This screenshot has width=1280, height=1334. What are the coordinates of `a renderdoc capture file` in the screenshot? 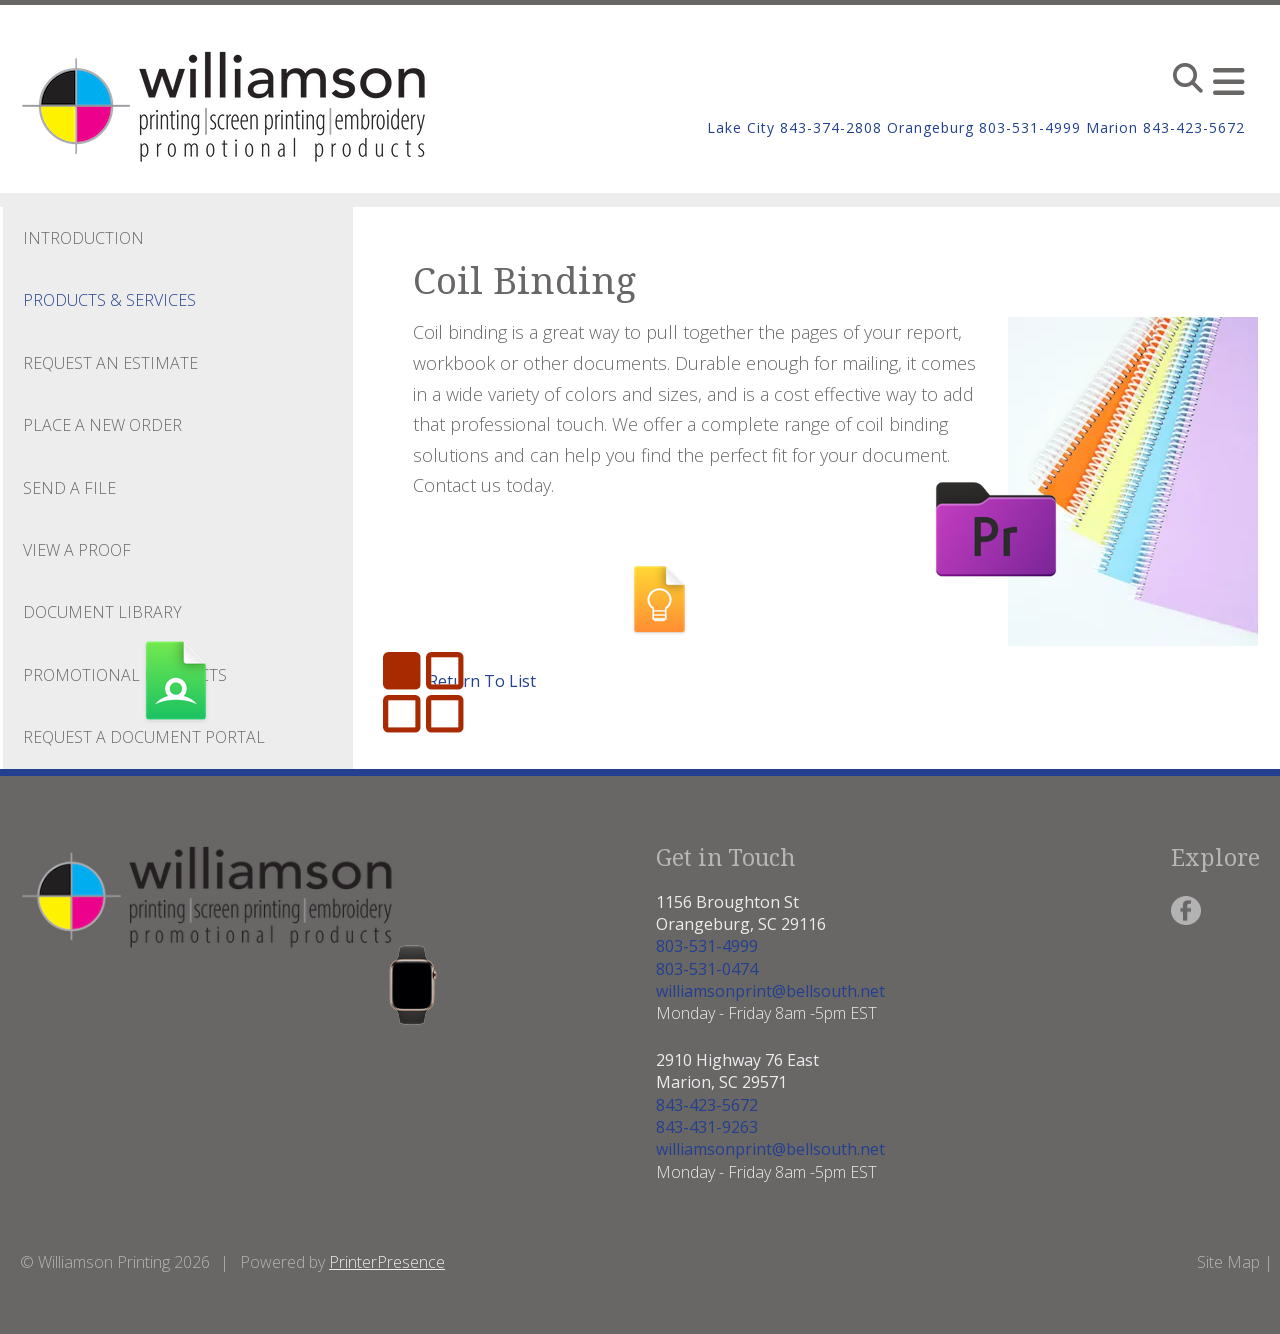 It's located at (176, 682).